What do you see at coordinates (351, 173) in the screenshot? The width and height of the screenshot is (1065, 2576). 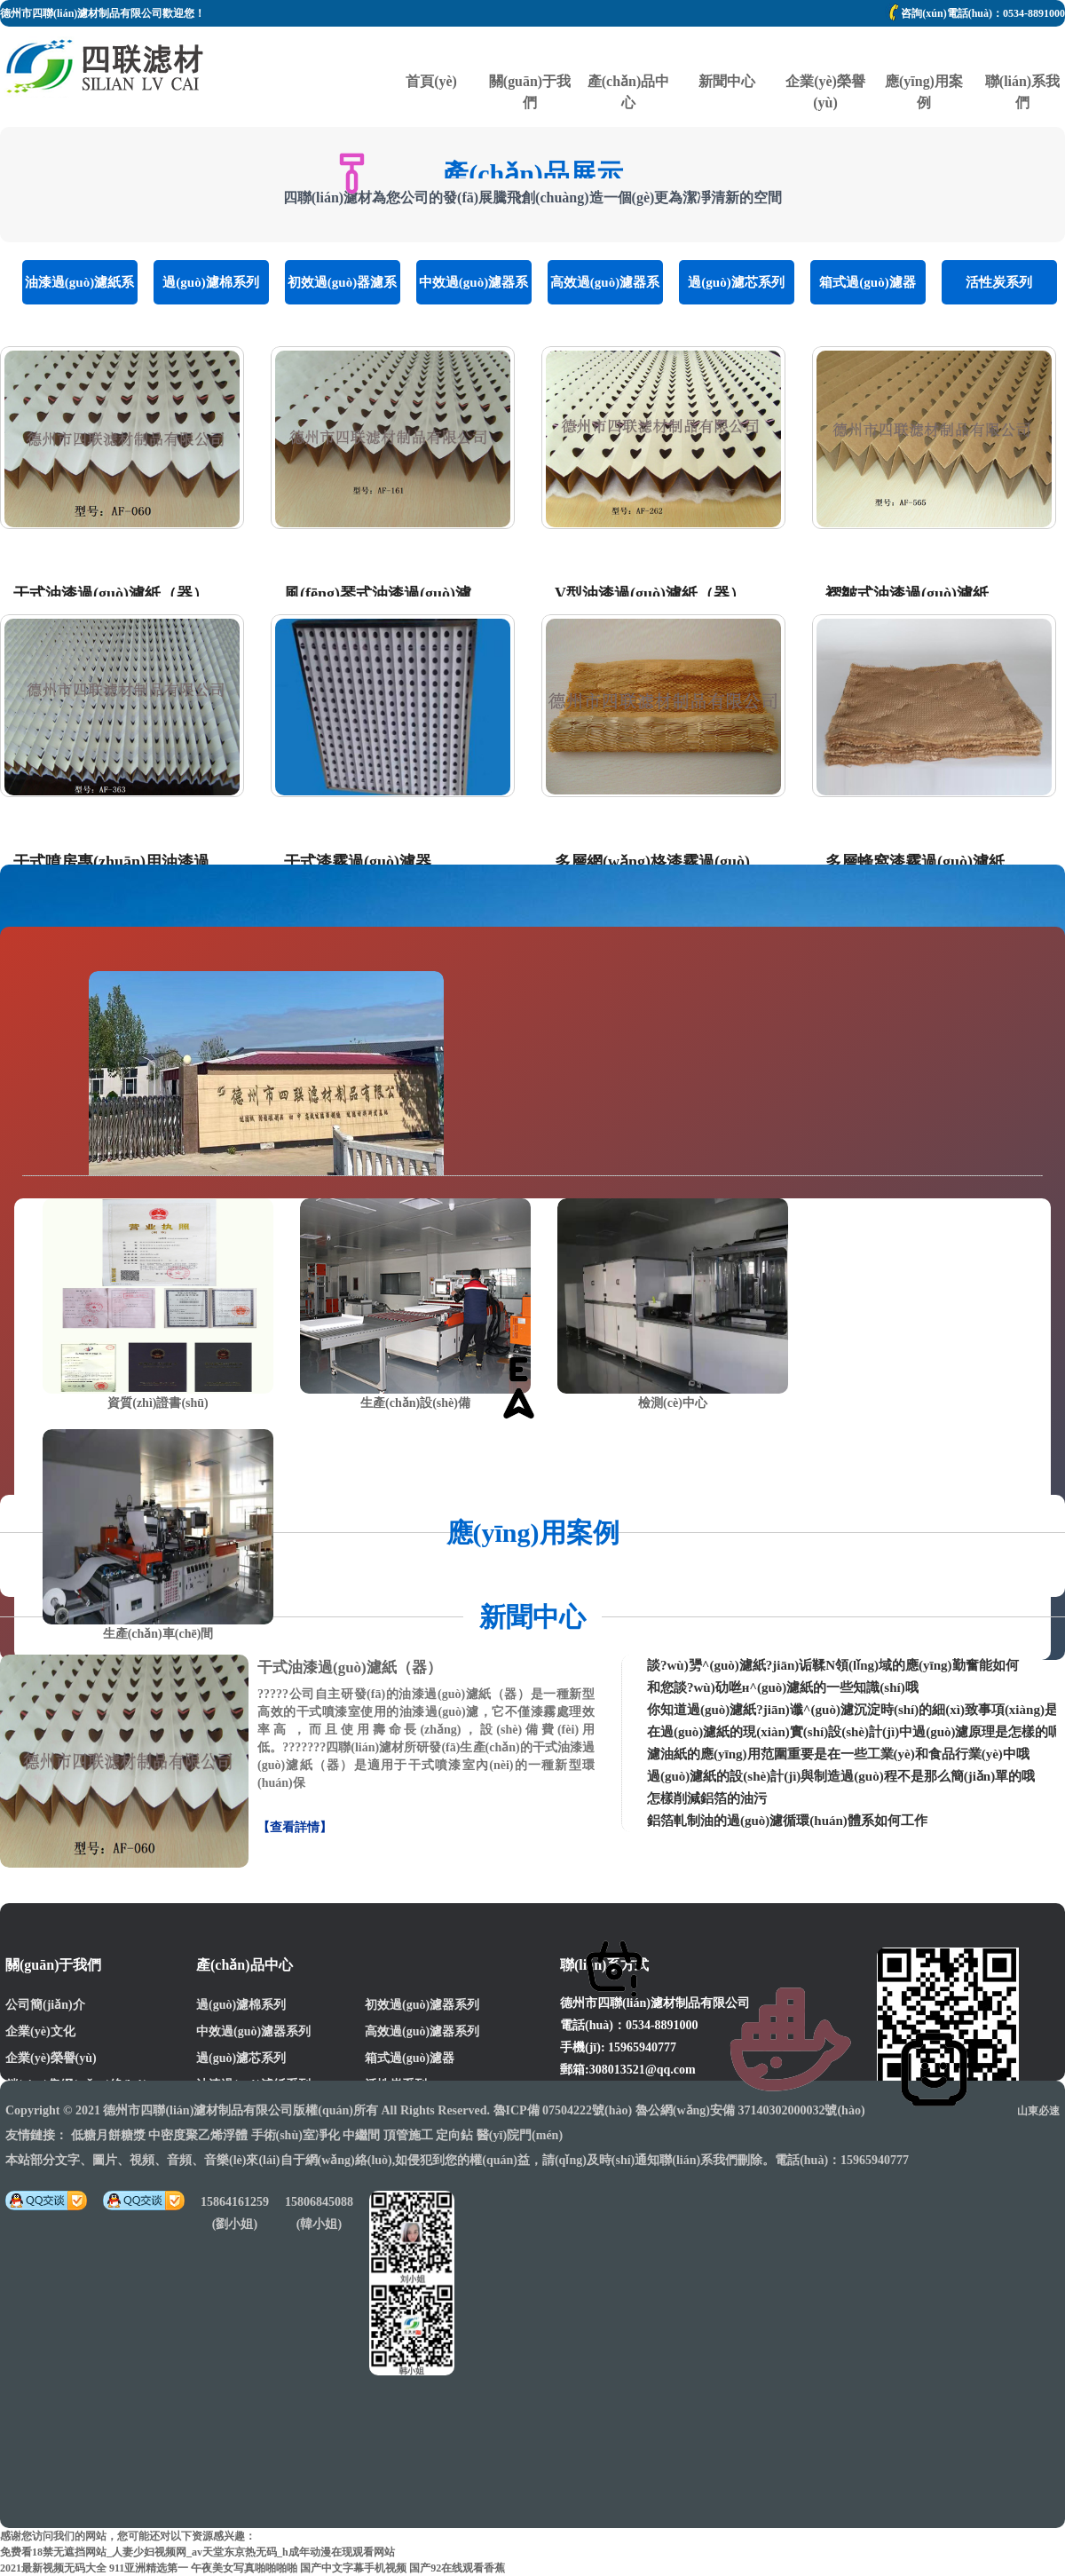 I see `grooming or personal care tools` at bounding box center [351, 173].